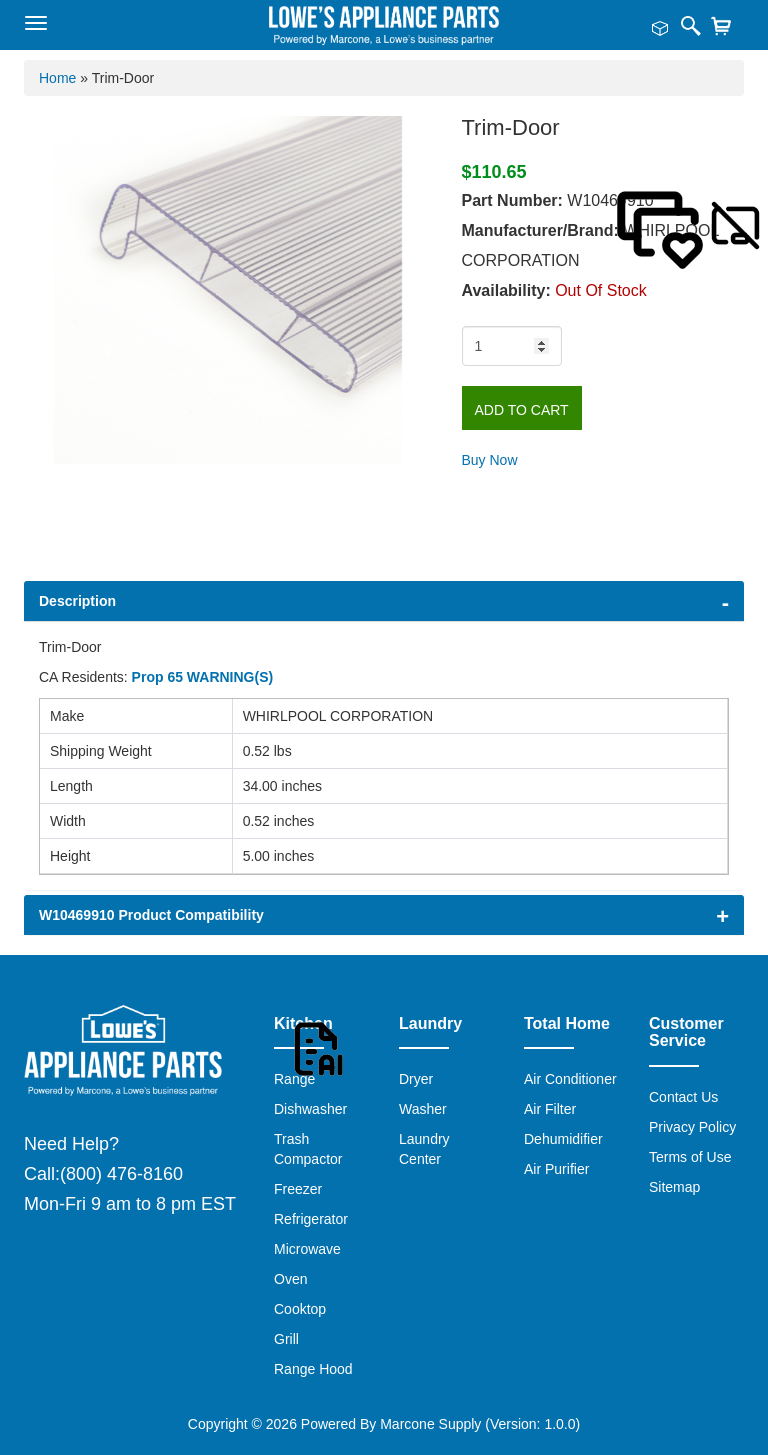  Describe the element at coordinates (316, 1049) in the screenshot. I see `open AI-generated document` at that location.